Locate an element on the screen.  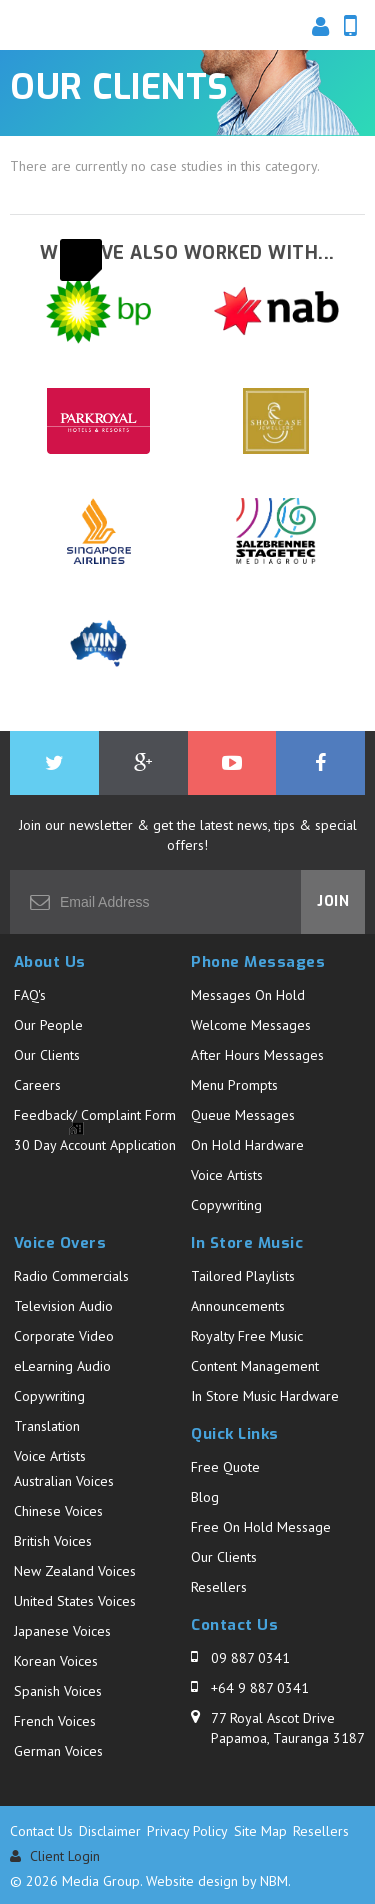
access community features or forums is located at coordinates (76, 1128).